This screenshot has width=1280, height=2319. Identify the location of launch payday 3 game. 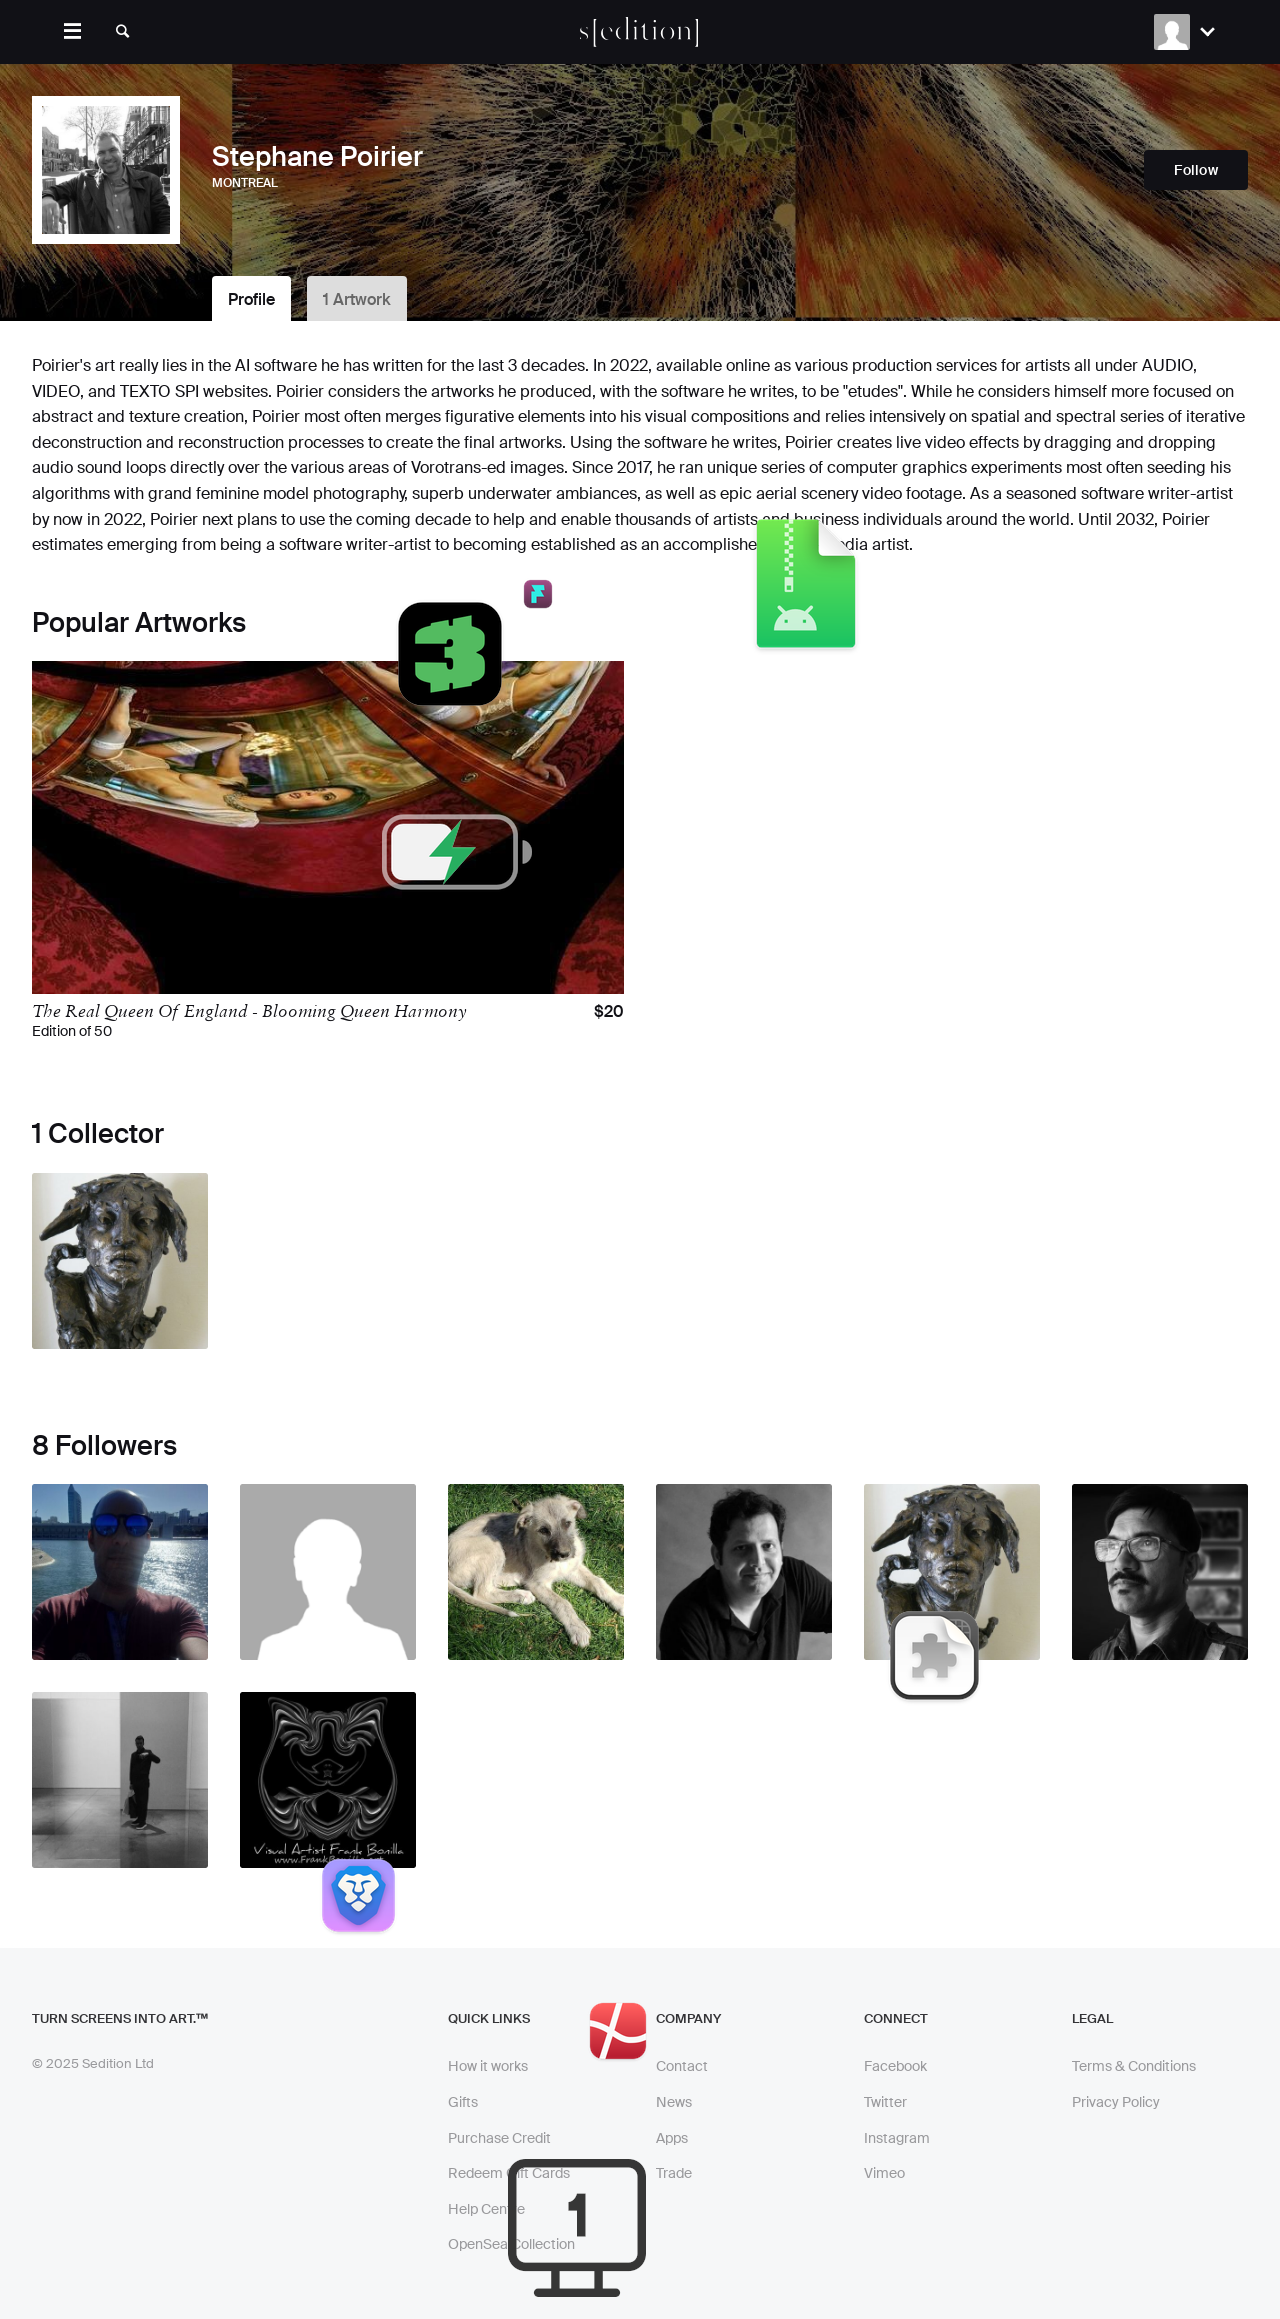
(450, 654).